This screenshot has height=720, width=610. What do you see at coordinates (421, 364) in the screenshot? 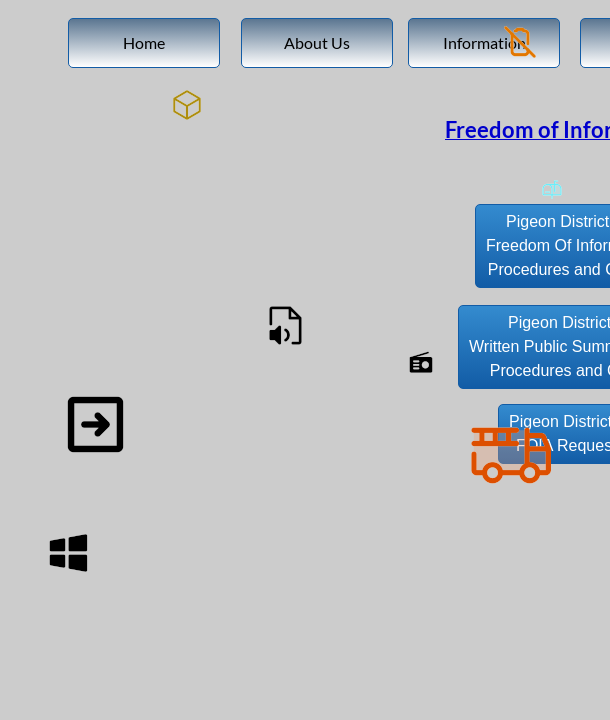
I see `open radio or audio streaming` at bounding box center [421, 364].